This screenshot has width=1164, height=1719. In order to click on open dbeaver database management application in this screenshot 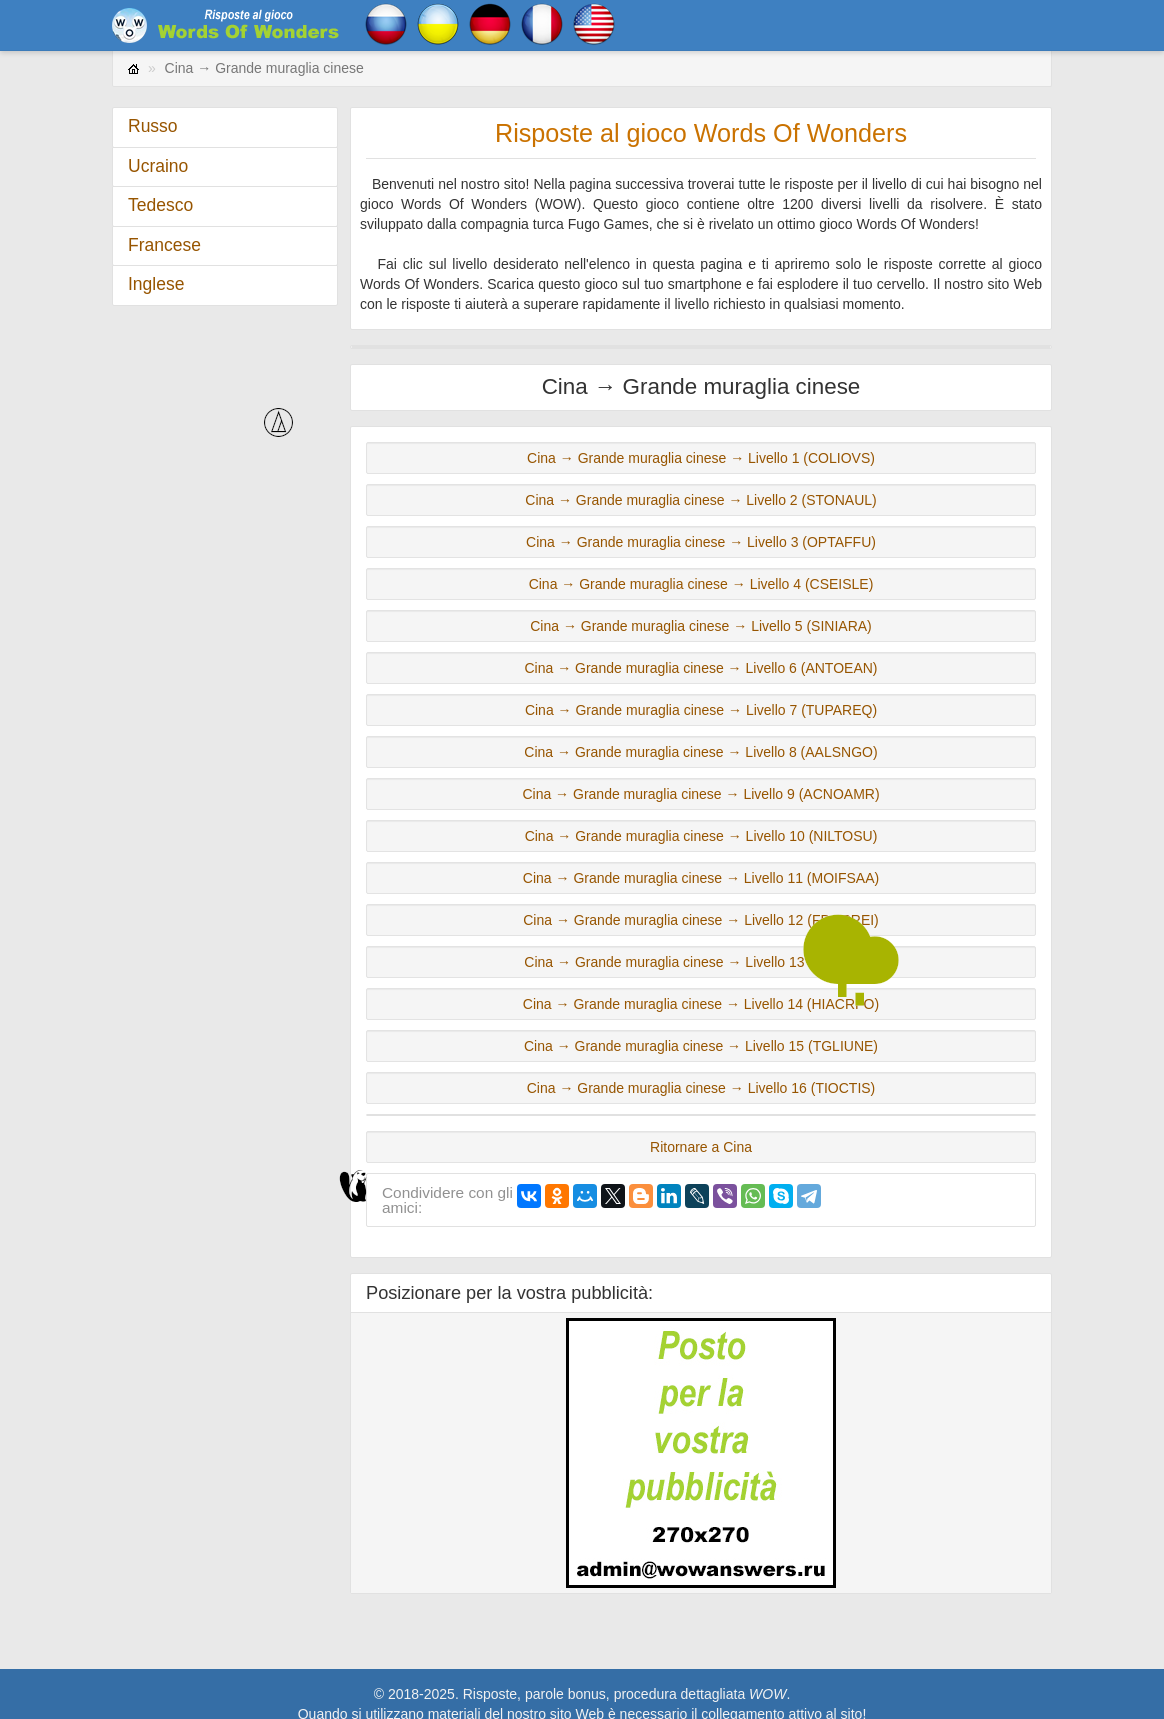, I will do `click(353, 1186)`.